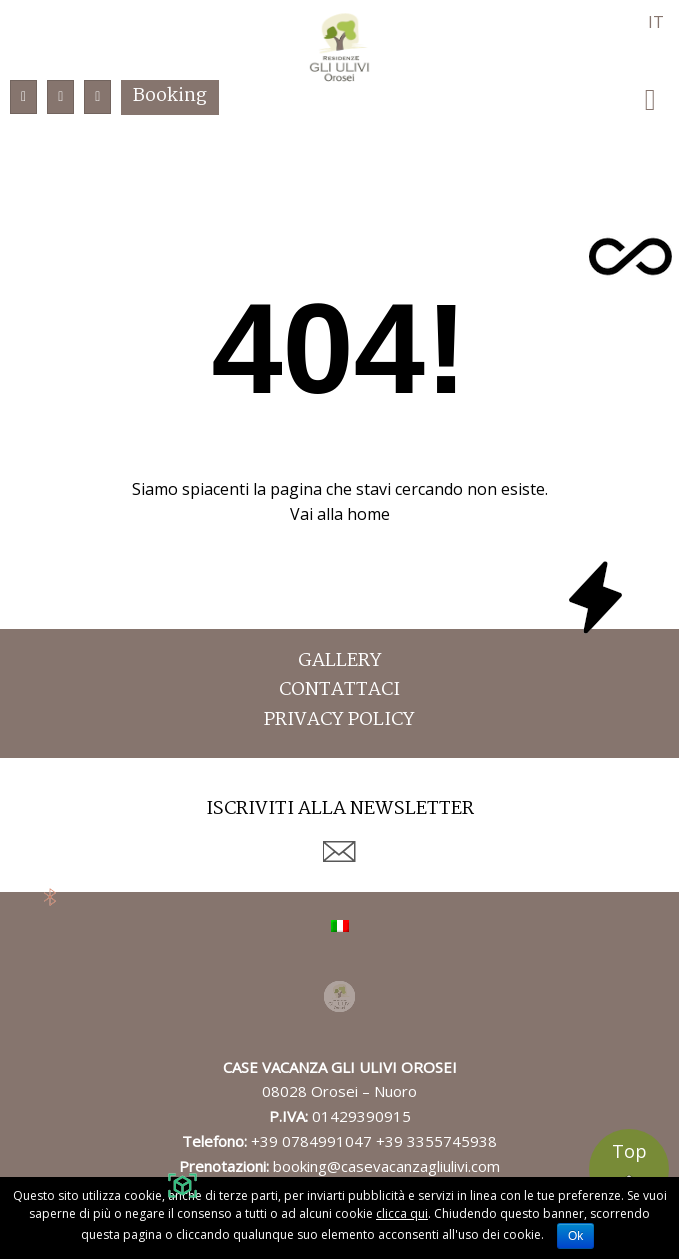 The height and width of the screenshot is (1259, 679). What do you see at coordinates (595, 597) in the screenshot?
I see `indicates fast or instant action` at bounding box center [595, 597].